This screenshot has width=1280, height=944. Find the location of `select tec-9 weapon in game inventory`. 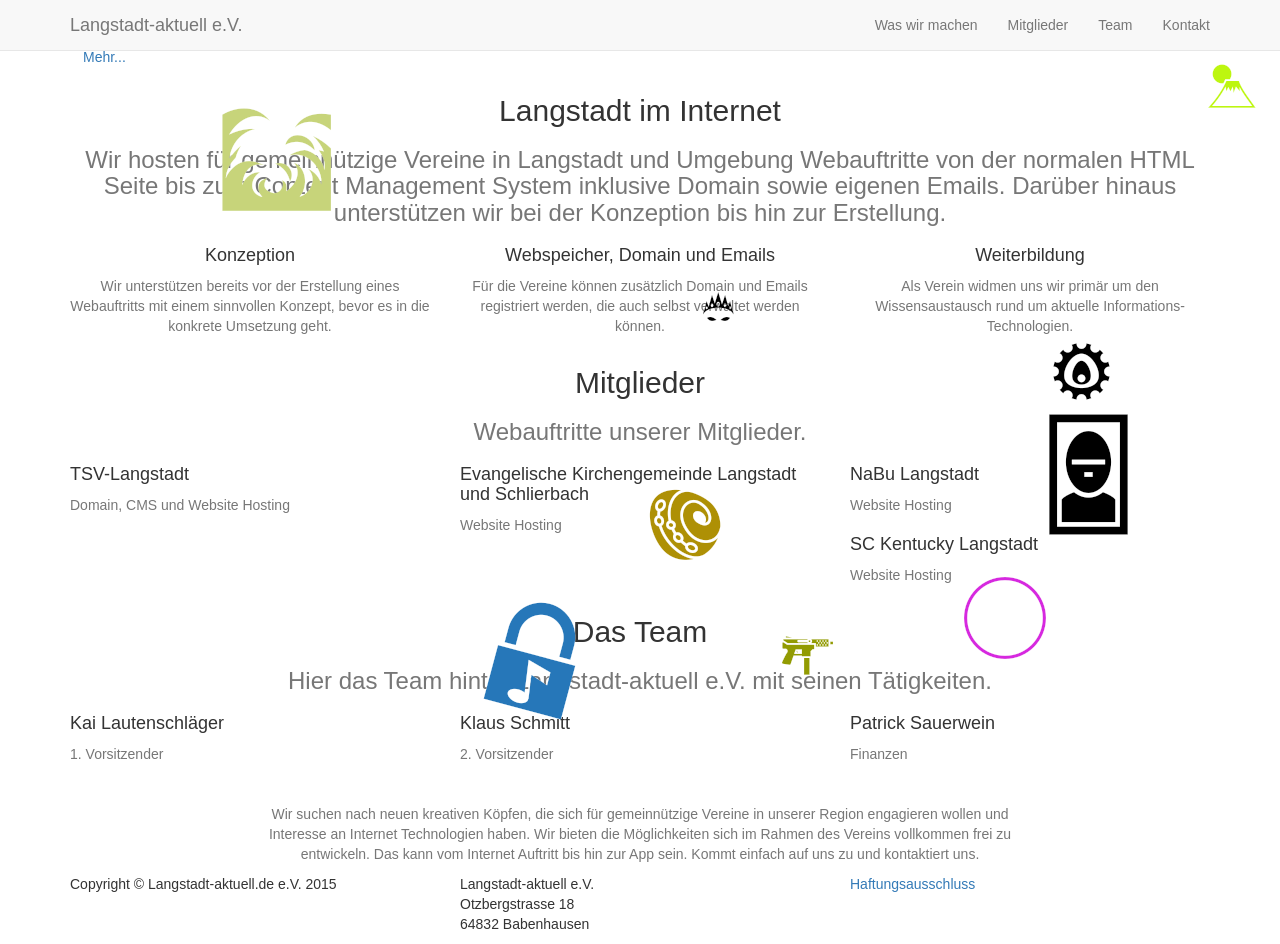

select tec-9 weapon in game inventory is located at coordinates (807, 655).